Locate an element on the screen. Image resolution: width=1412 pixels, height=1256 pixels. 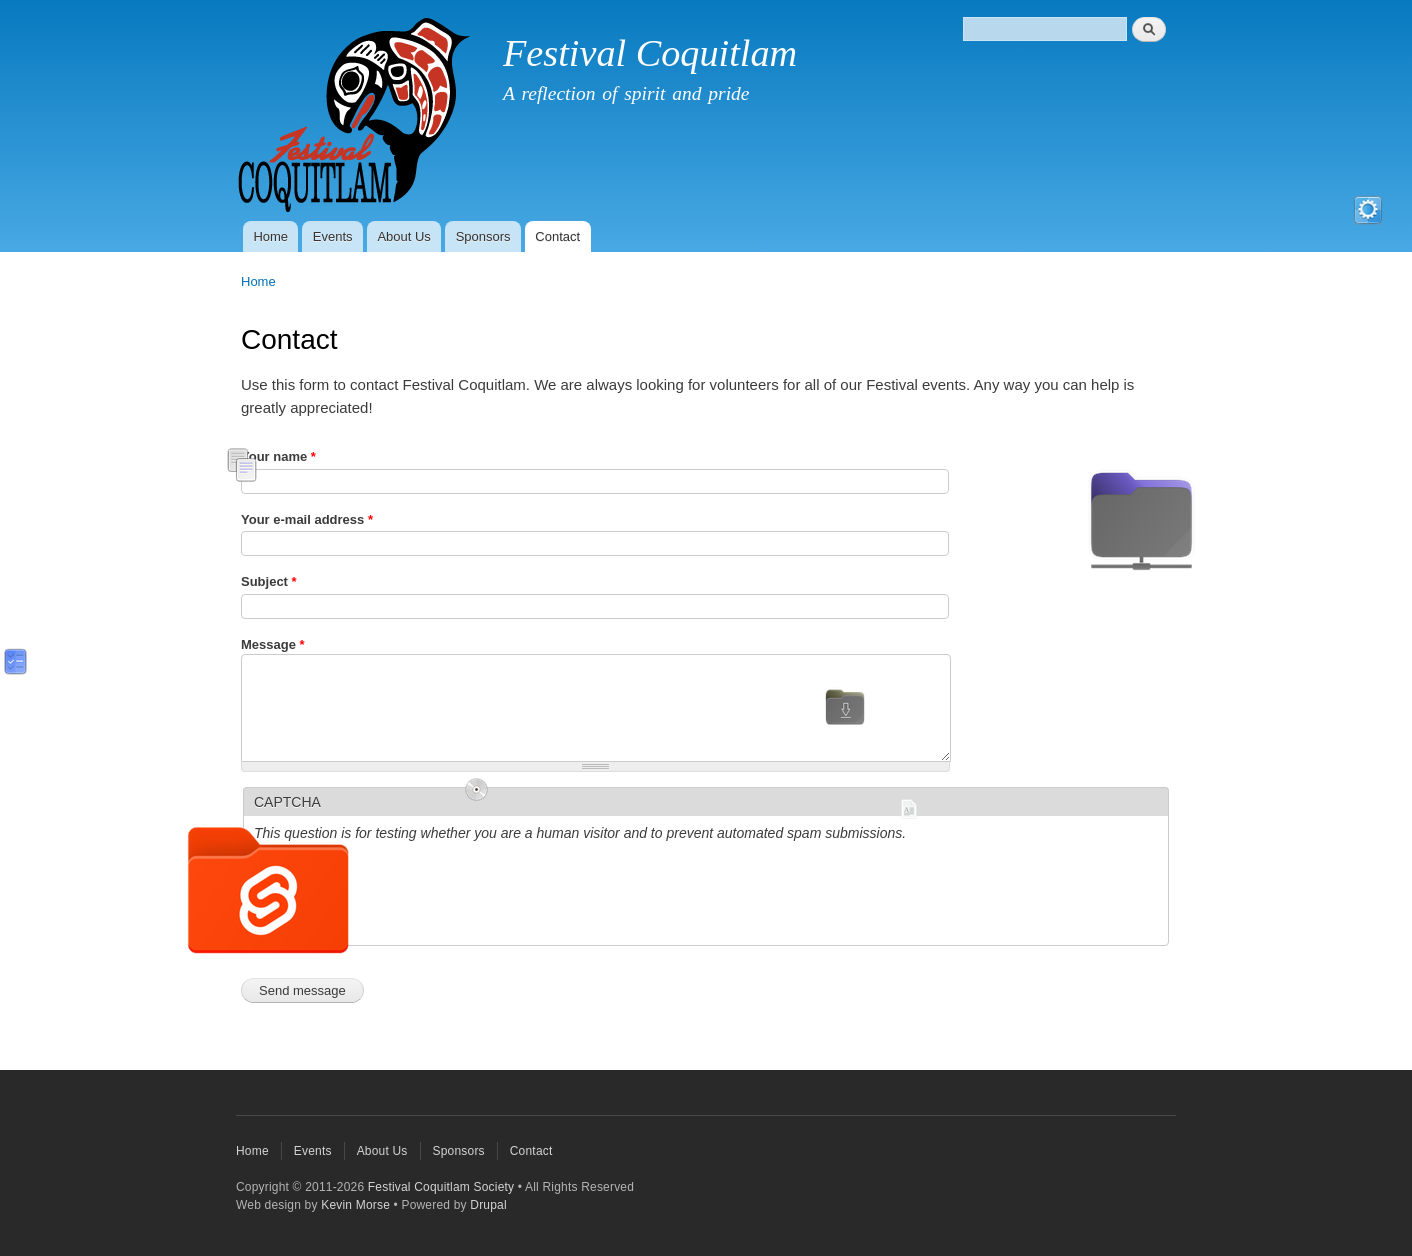
indicates a DVD+R disc device is located at coordinates (476, 789).